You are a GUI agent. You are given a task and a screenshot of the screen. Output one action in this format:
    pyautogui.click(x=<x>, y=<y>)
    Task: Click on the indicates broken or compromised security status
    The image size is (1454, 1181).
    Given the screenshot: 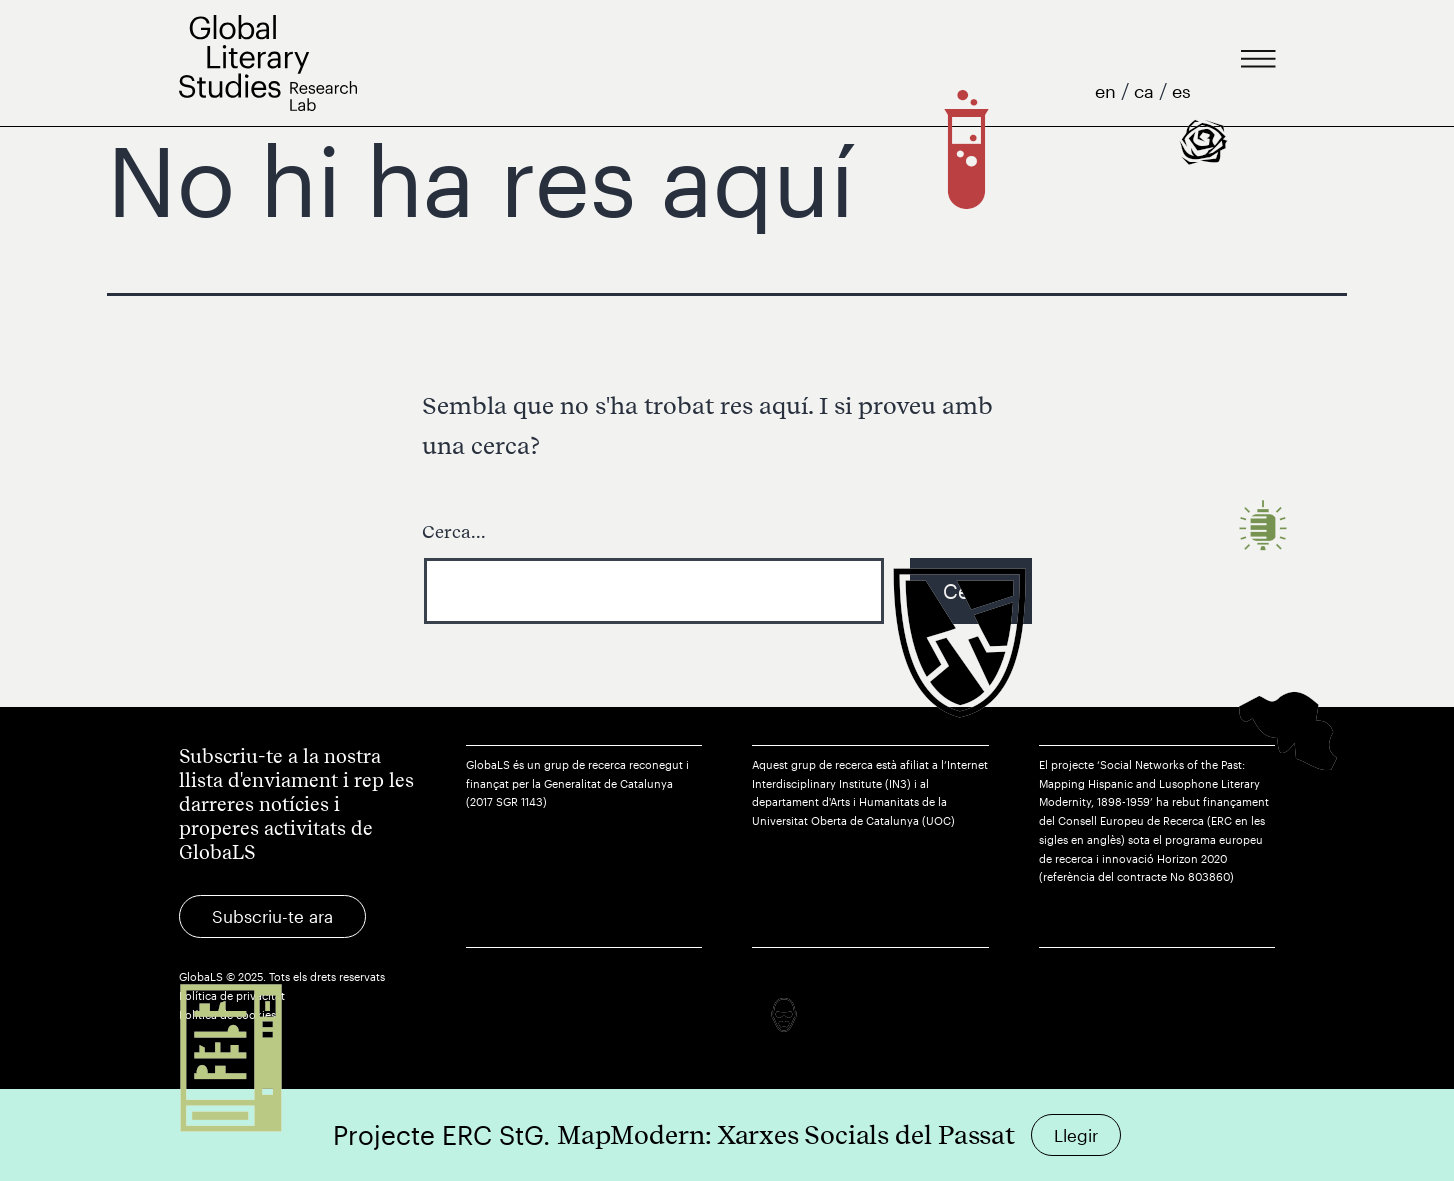 What is the action you would take?
    pyautogui.click(x=960, y=642)
    